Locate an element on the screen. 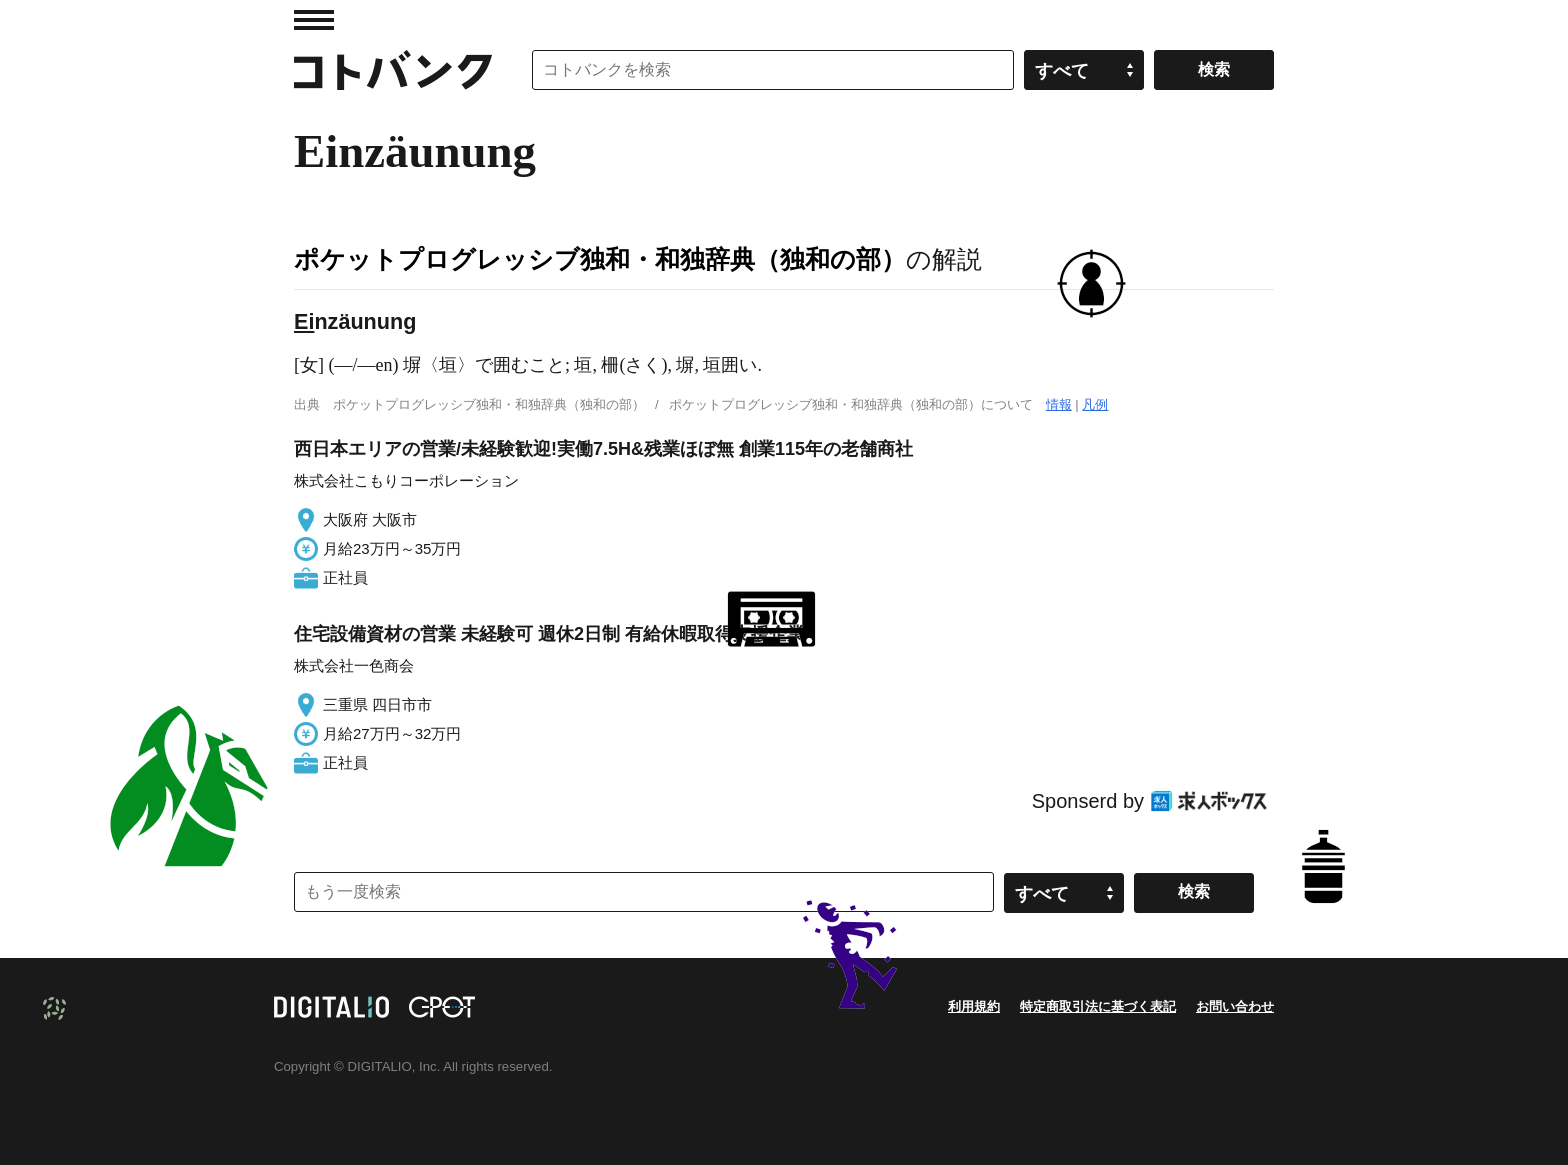  target or focus on a specific user is located at coordinates (1091, 283).